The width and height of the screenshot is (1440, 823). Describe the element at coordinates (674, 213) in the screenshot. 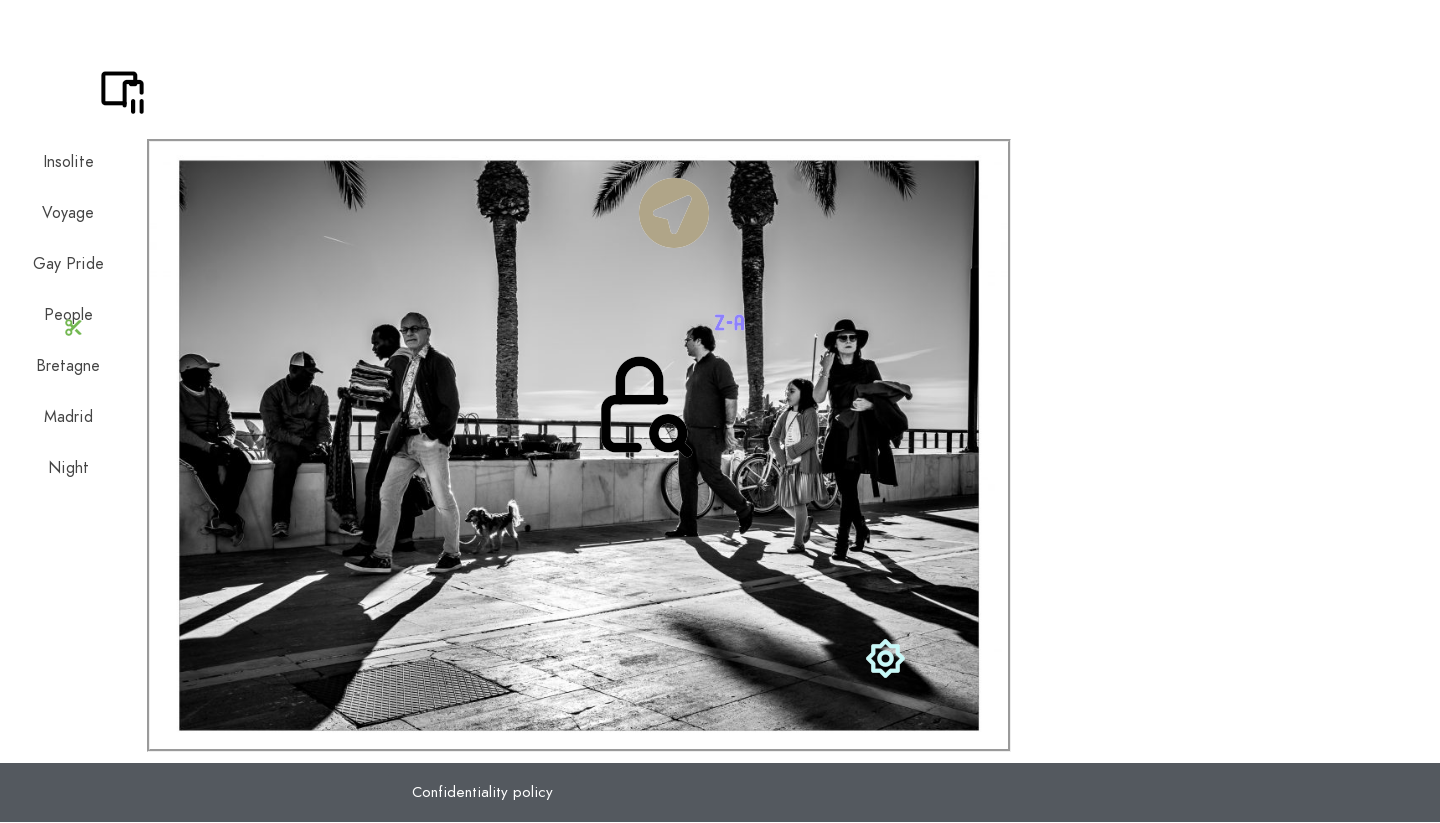

I see `access location services` at that location.